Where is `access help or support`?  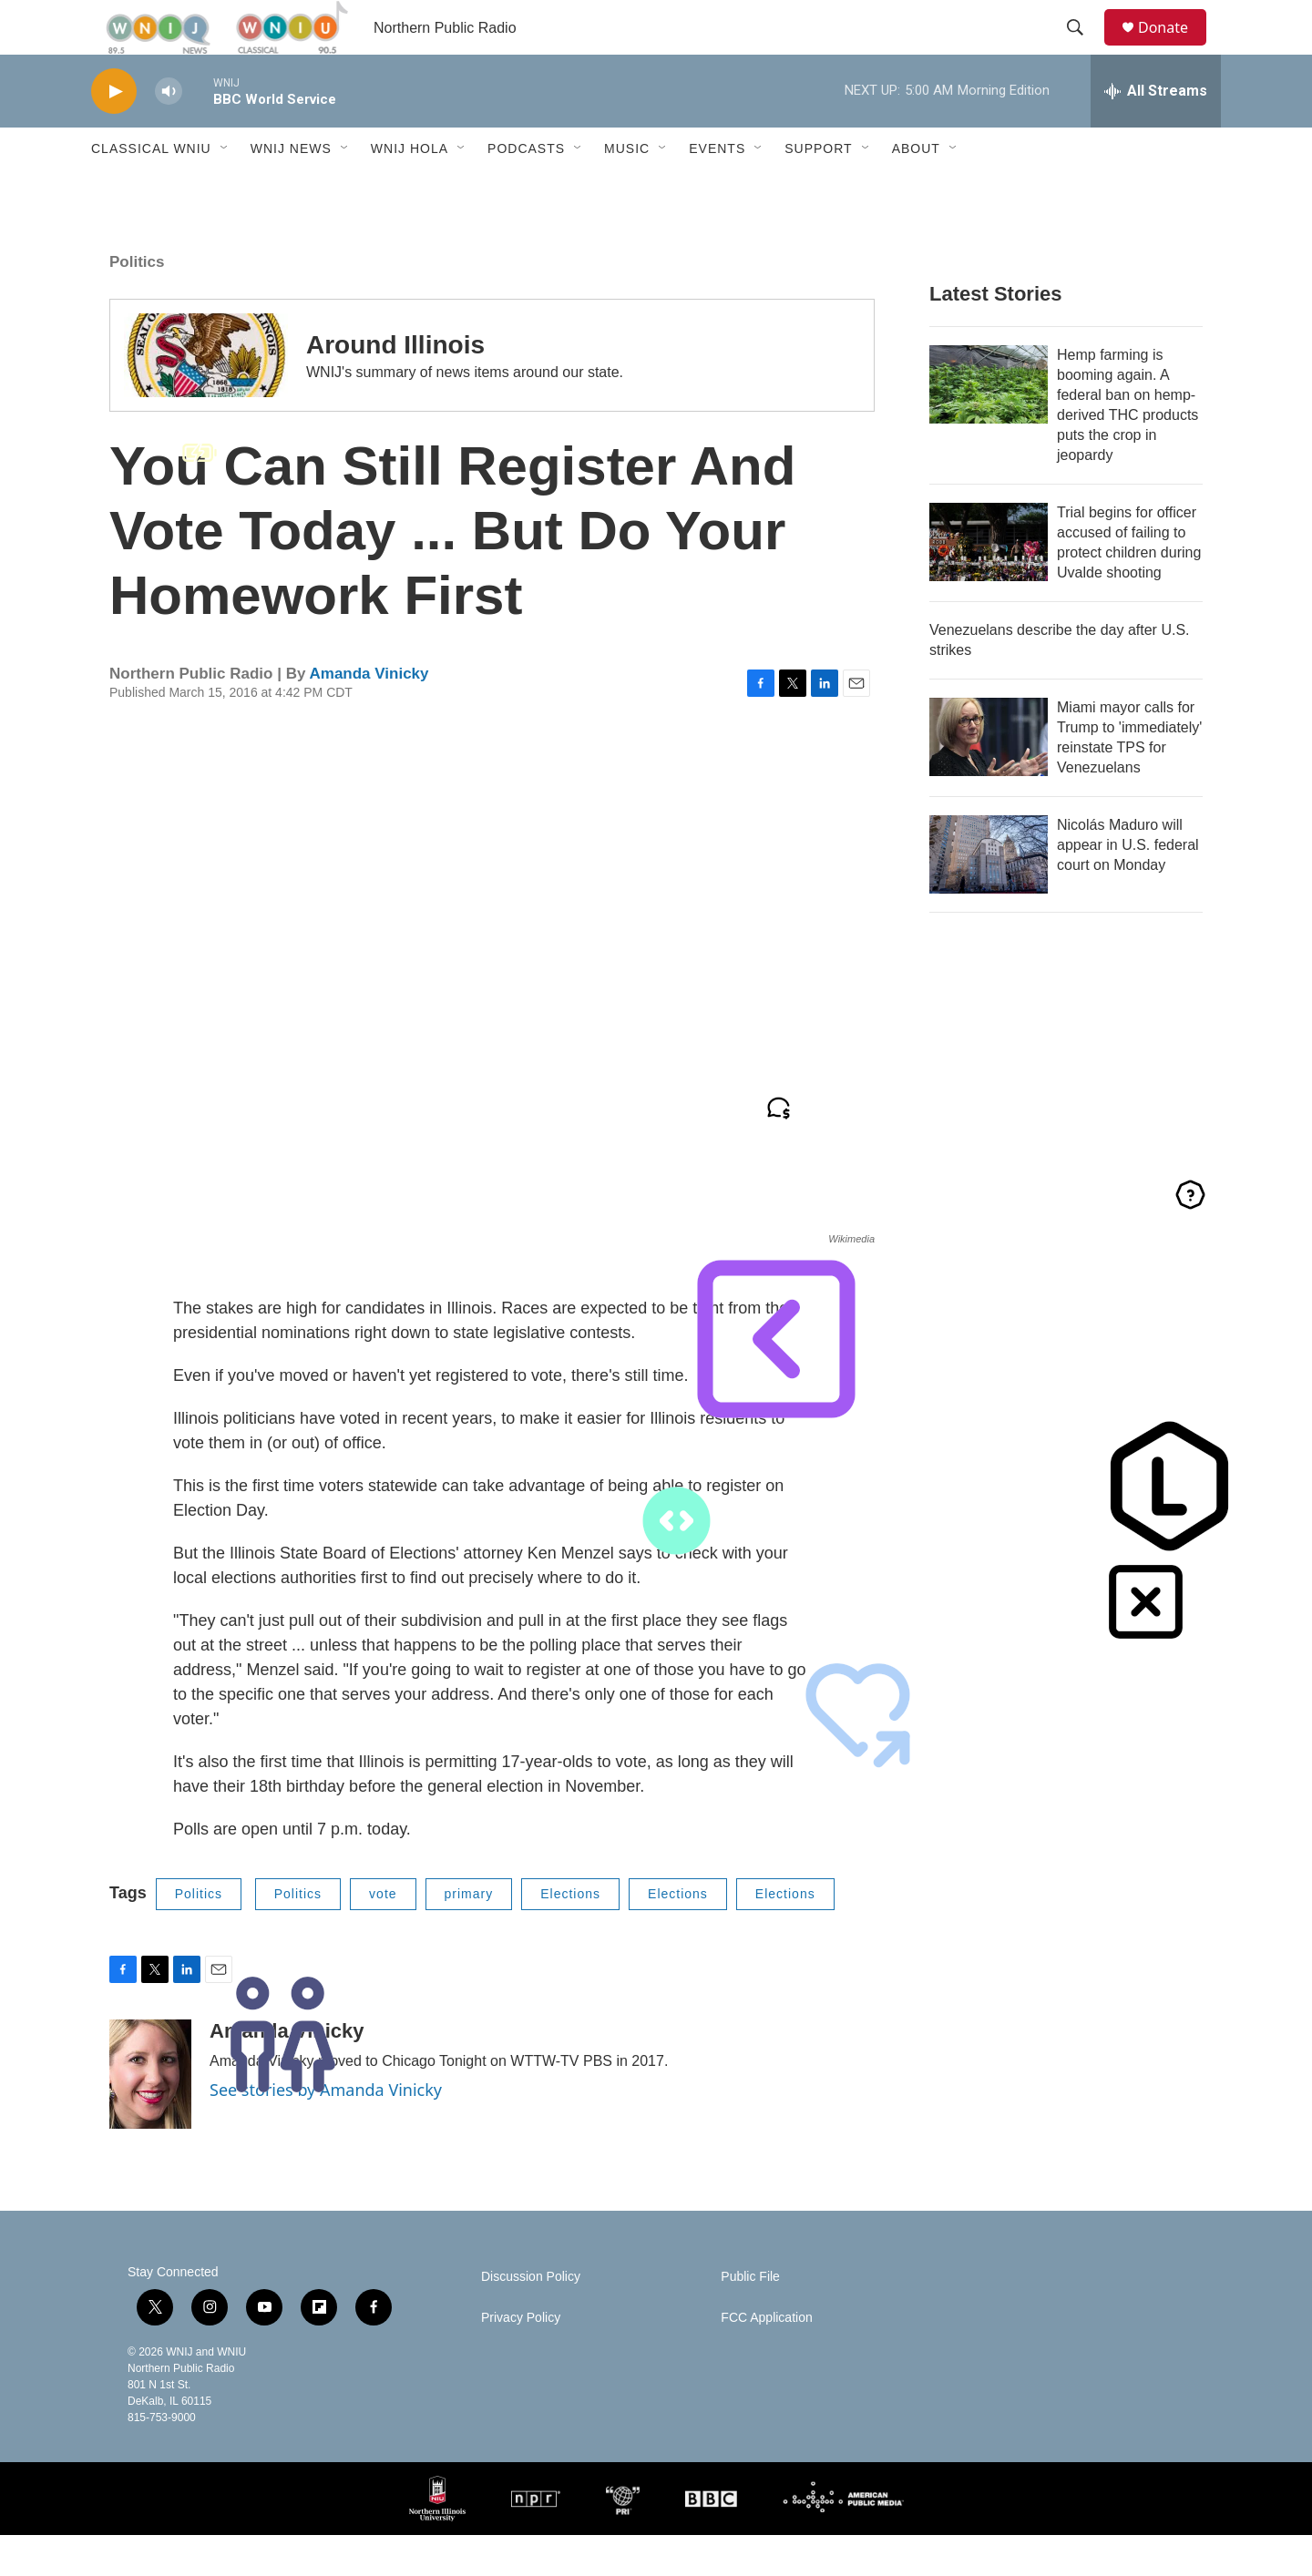
access help or support is located at coordinates (1190, 1194).